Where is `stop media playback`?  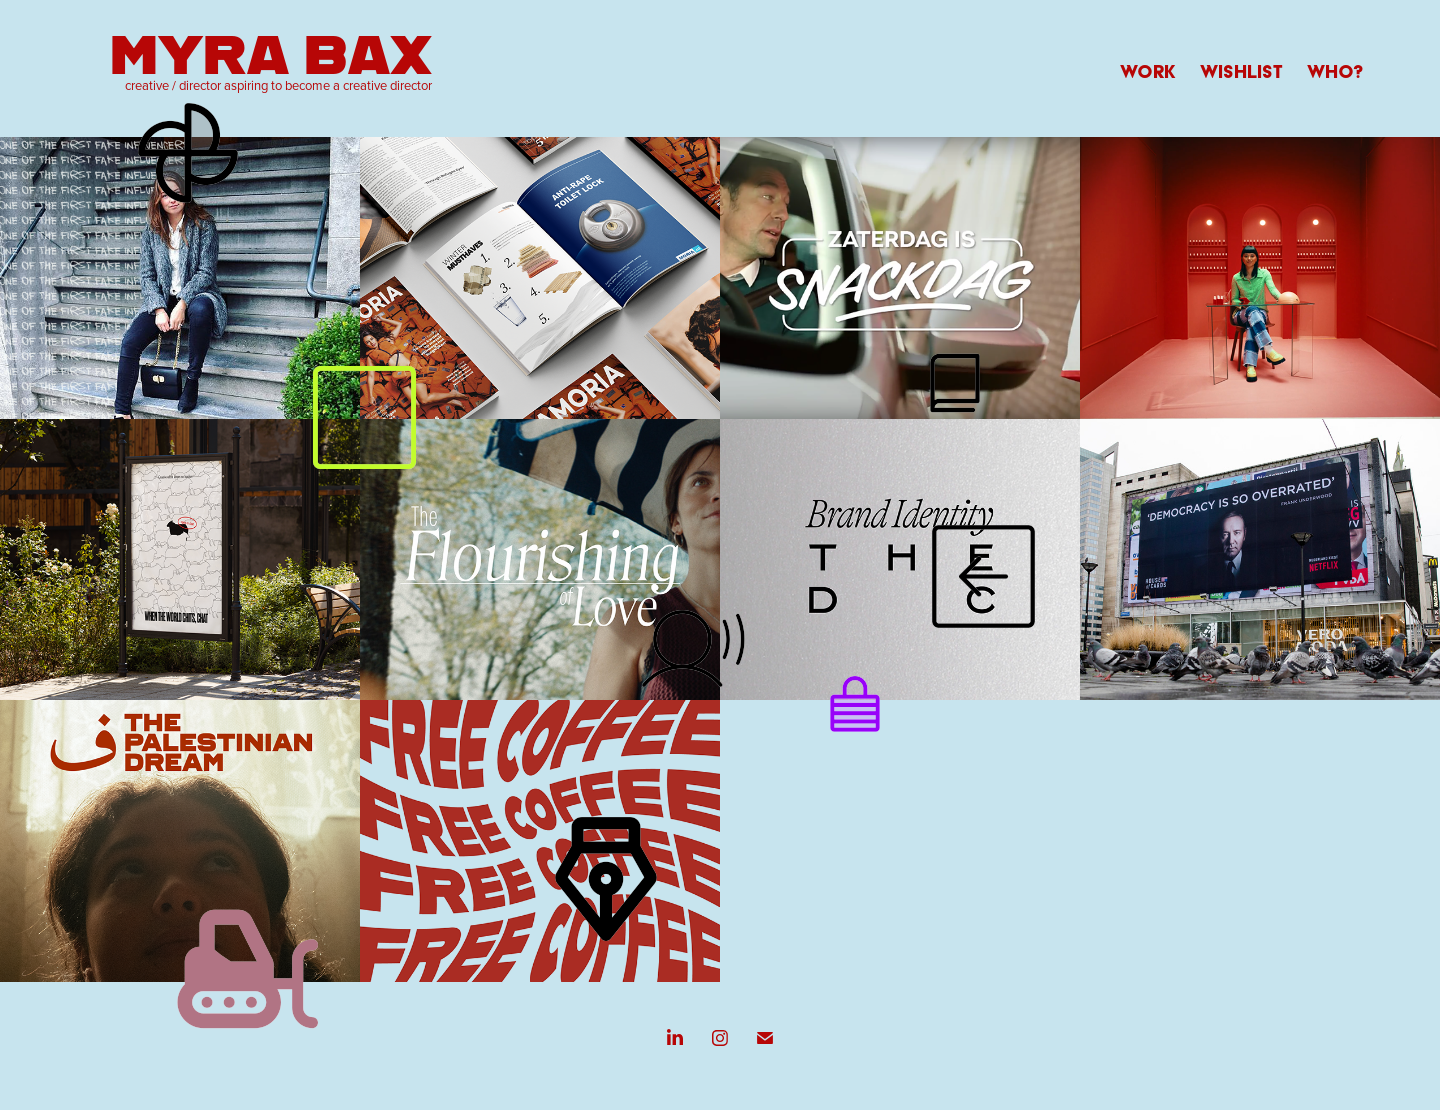 stop media playback is located at coordinates (364, 417).